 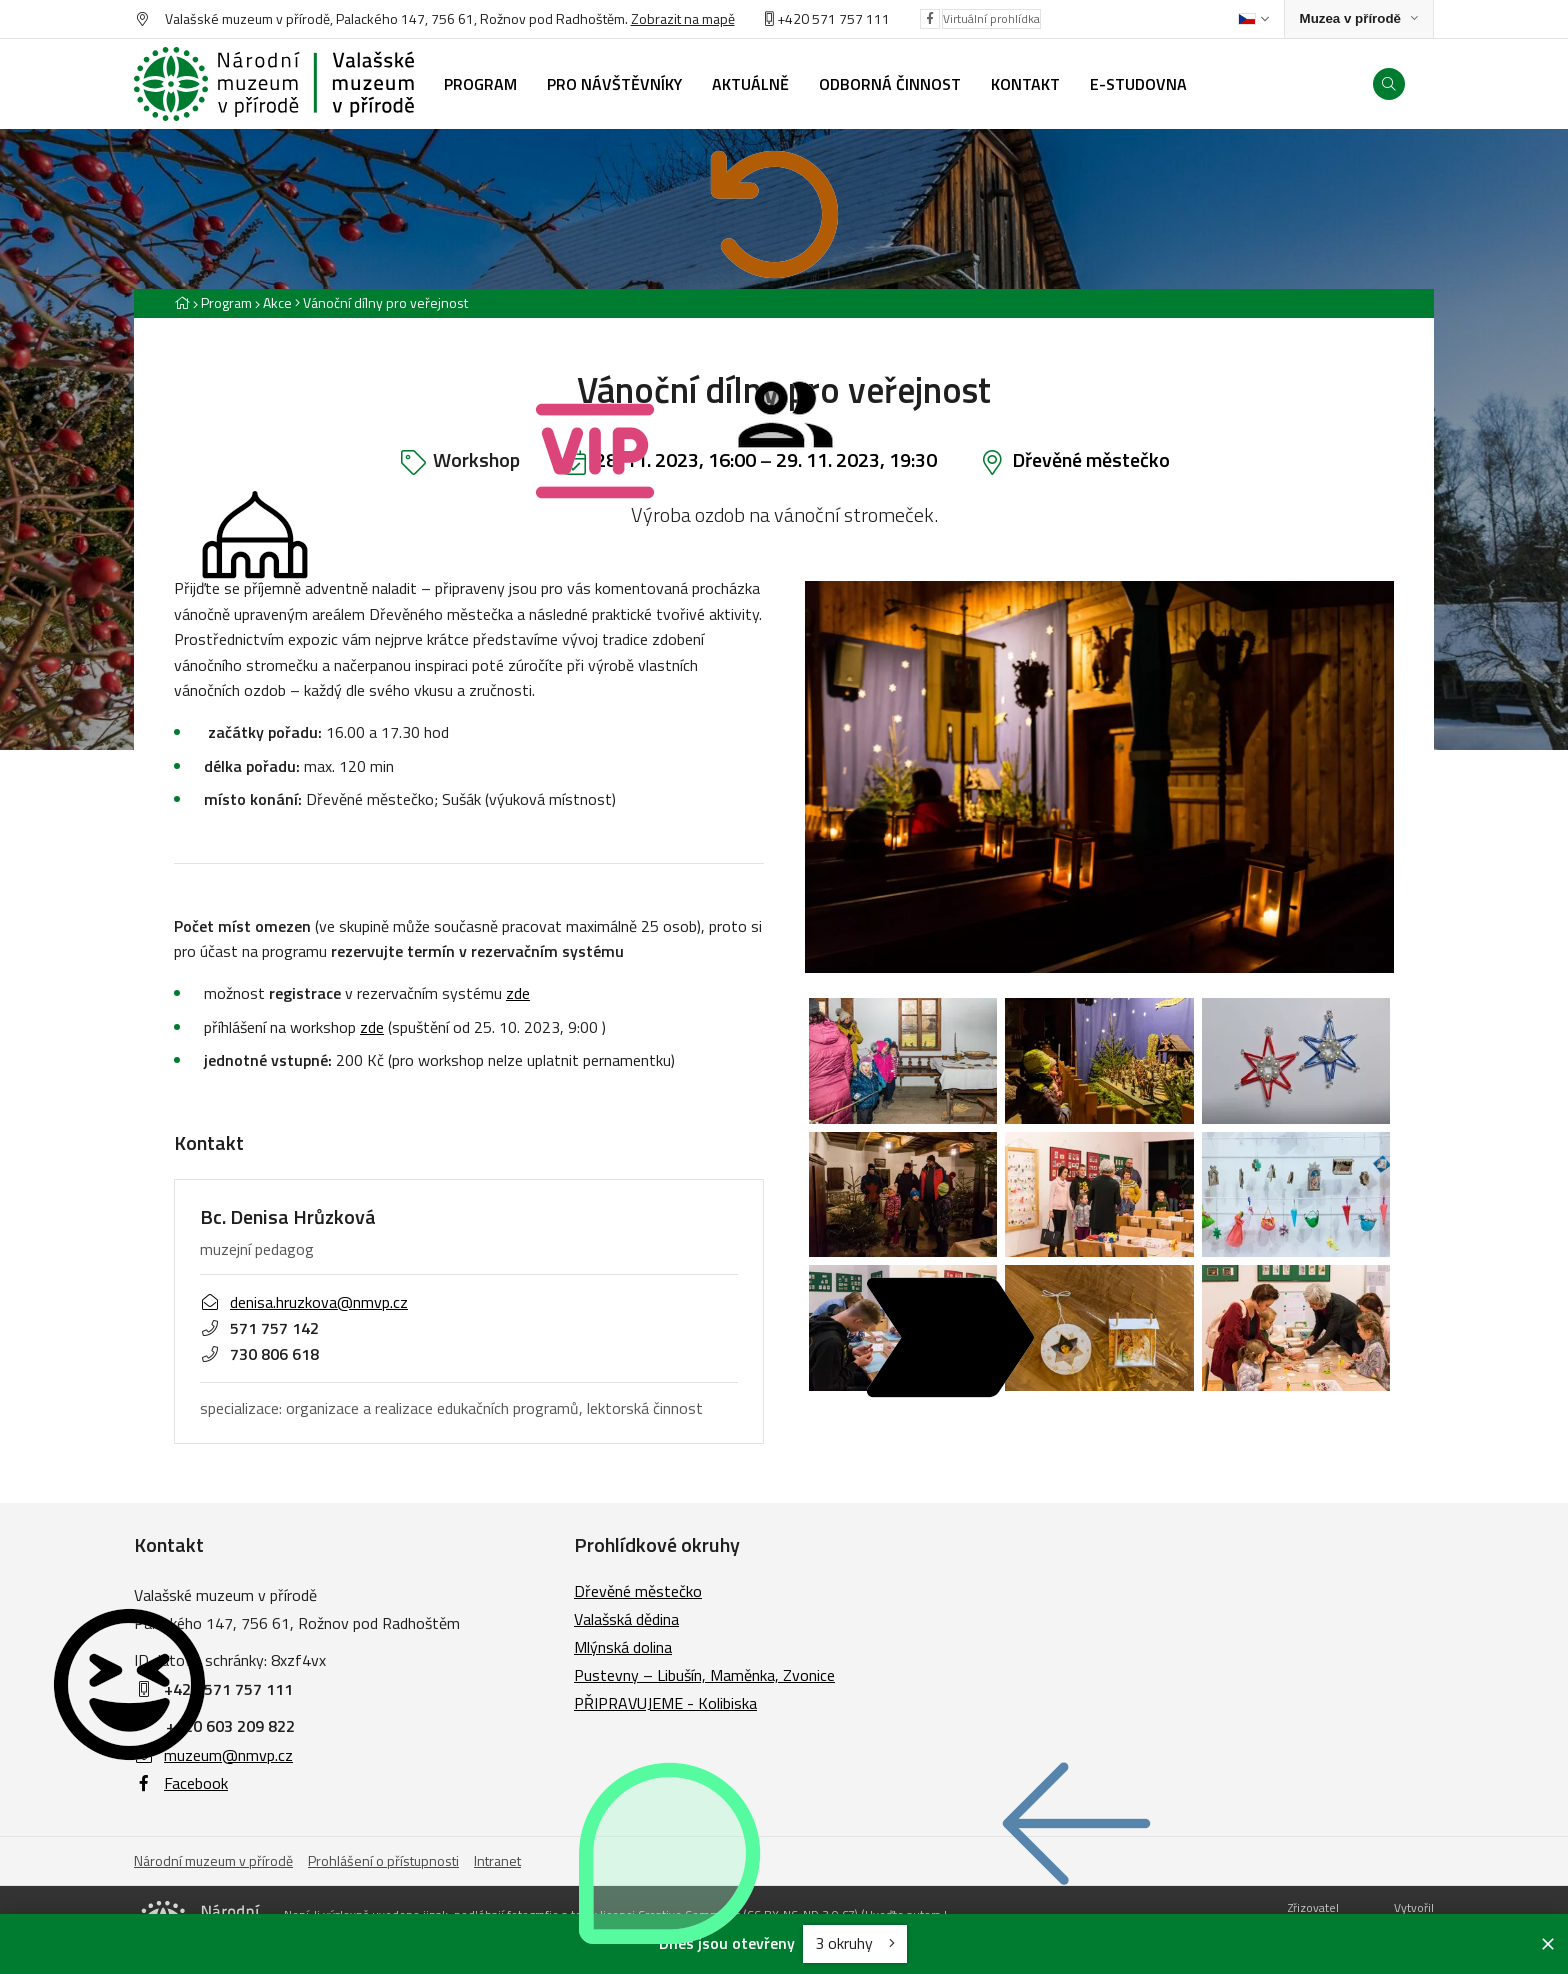 What do you see at coordinates (774, 214) in the screenshot?
I see `undo the last action` at bounding box center [774, 214].